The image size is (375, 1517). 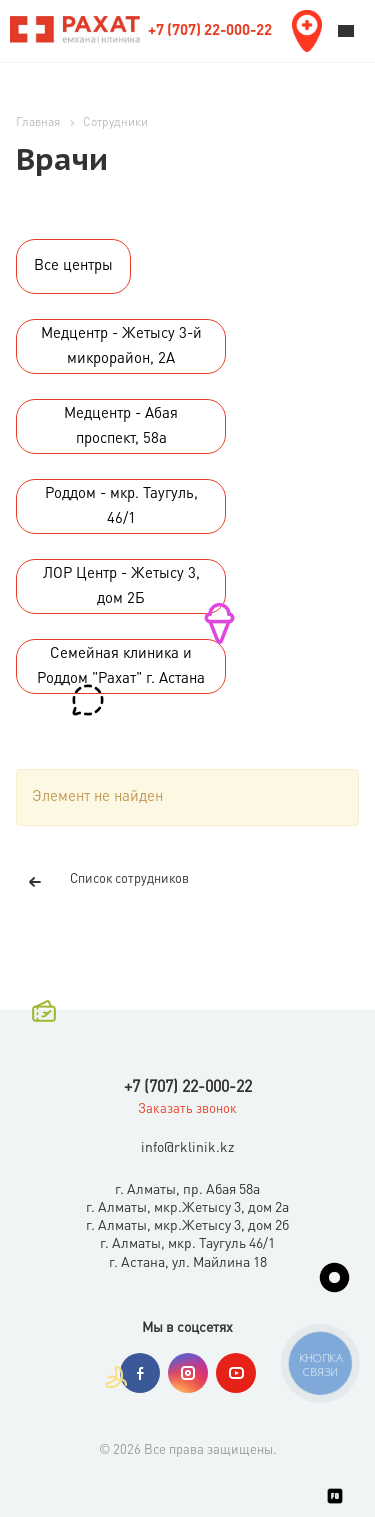 I want to click on indicates a selected radio button option, so click(x=334, y=1277).